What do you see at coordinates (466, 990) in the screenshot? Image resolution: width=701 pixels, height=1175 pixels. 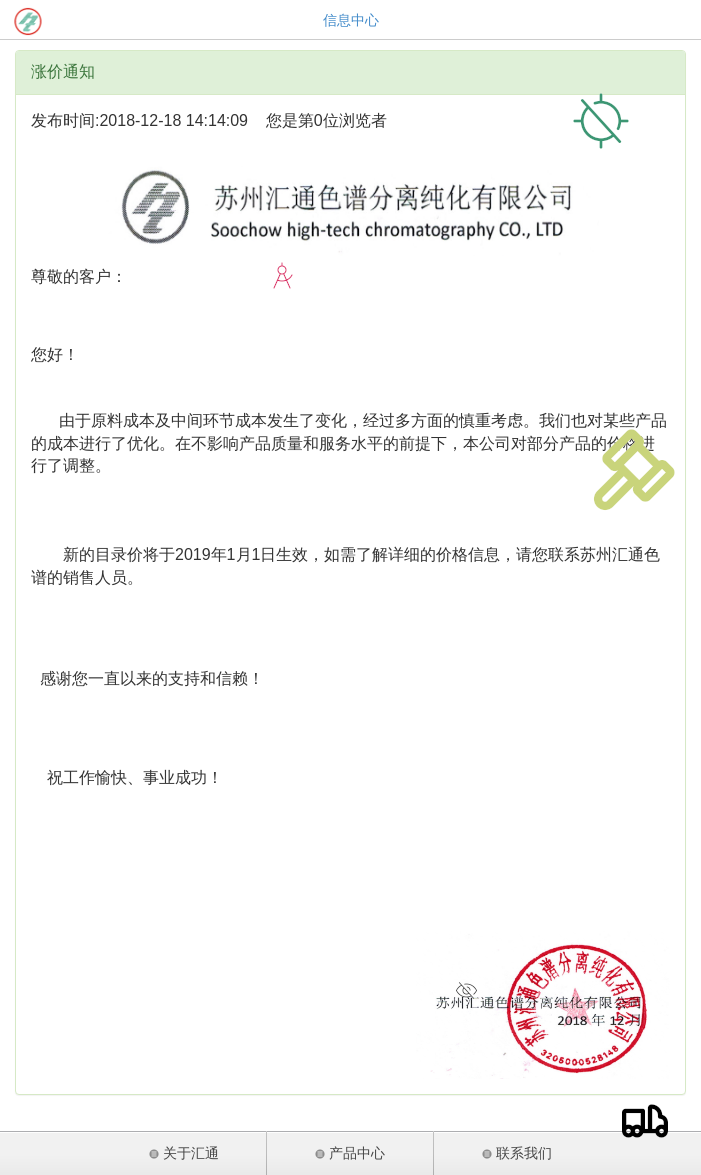 I see `hide password or sensitive content` at bounding box center [466, 990].